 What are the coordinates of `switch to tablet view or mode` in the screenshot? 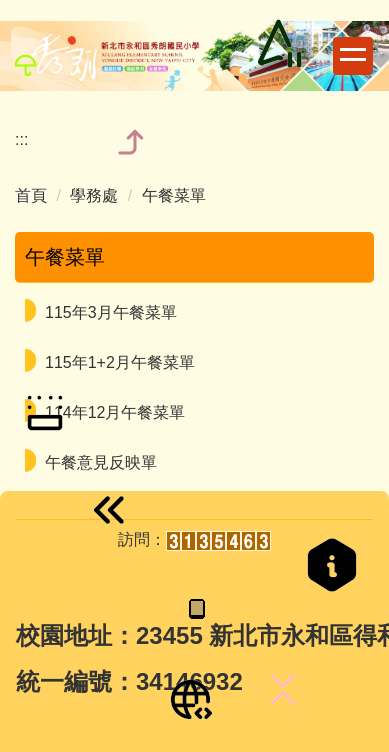 It's located at (197, 609).